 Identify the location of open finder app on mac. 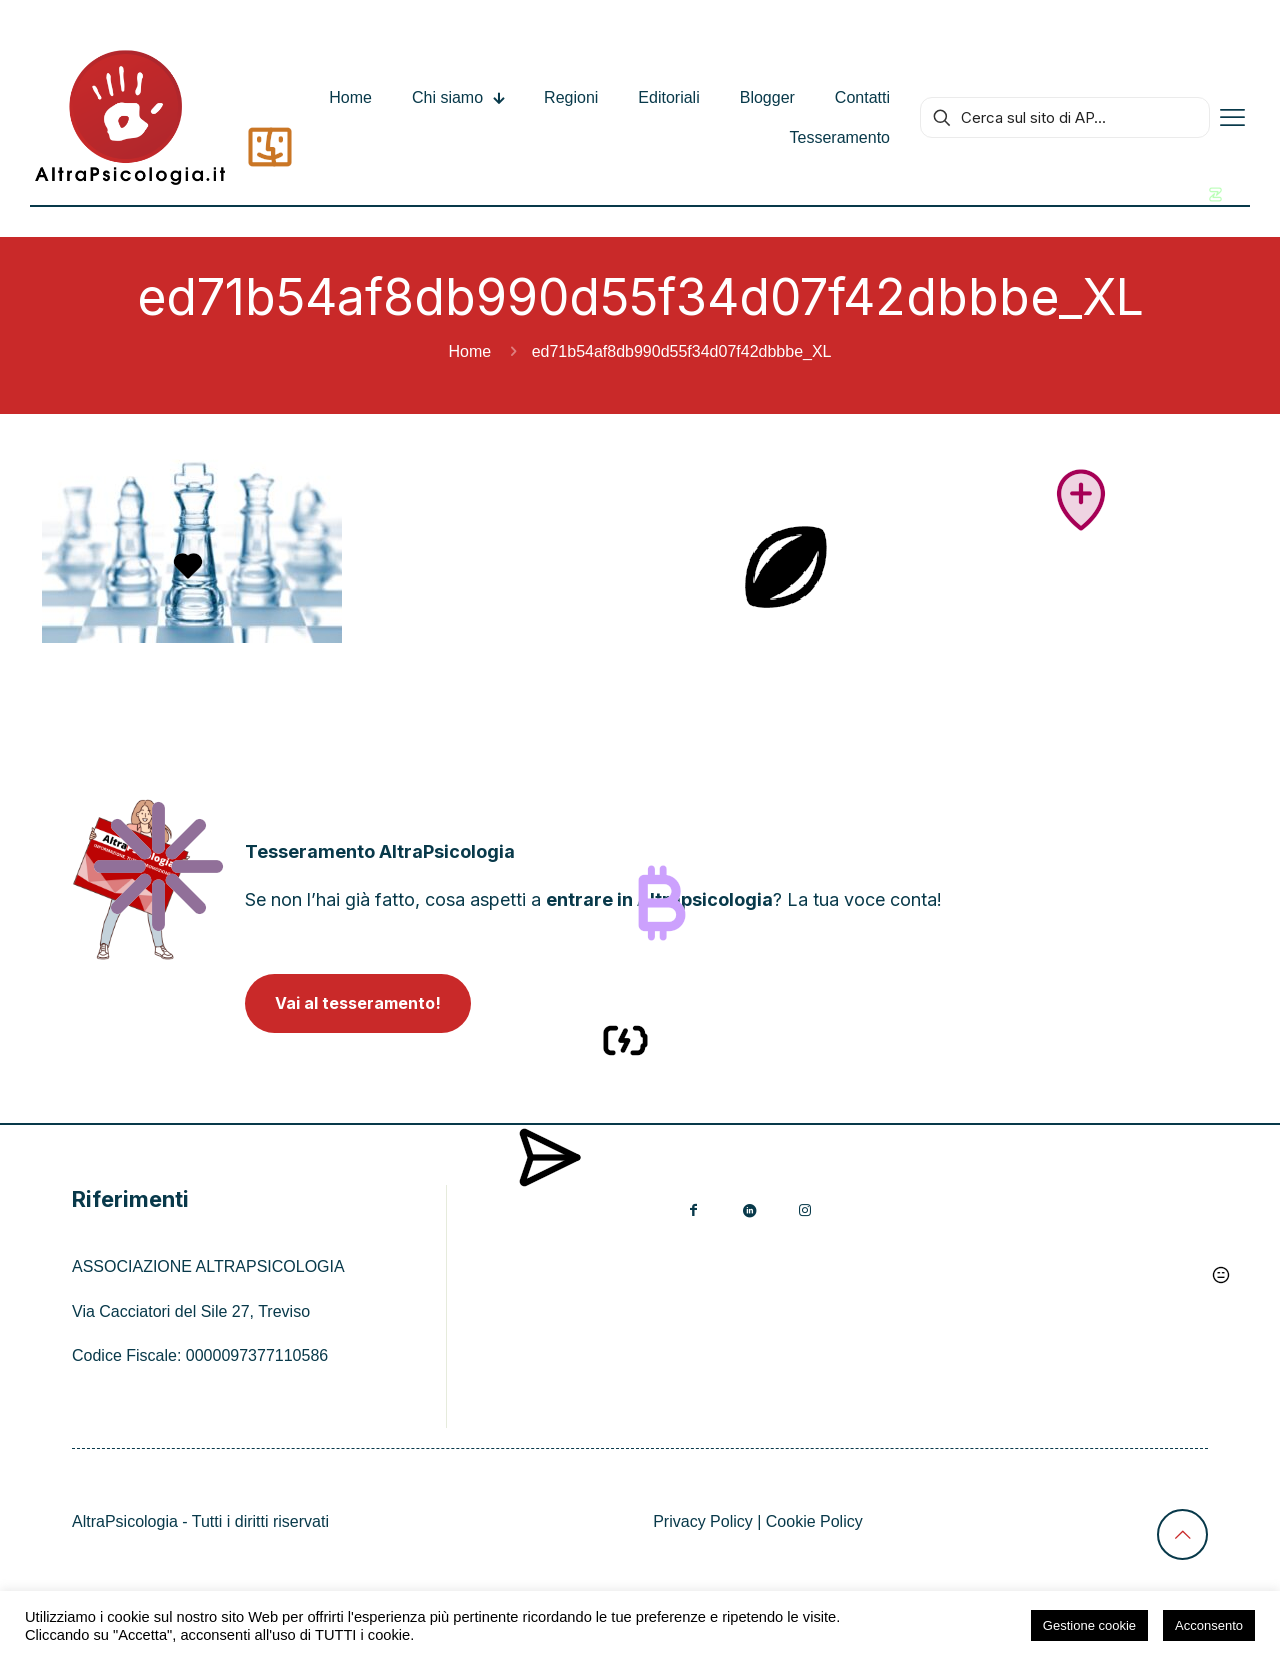
(270, 147).